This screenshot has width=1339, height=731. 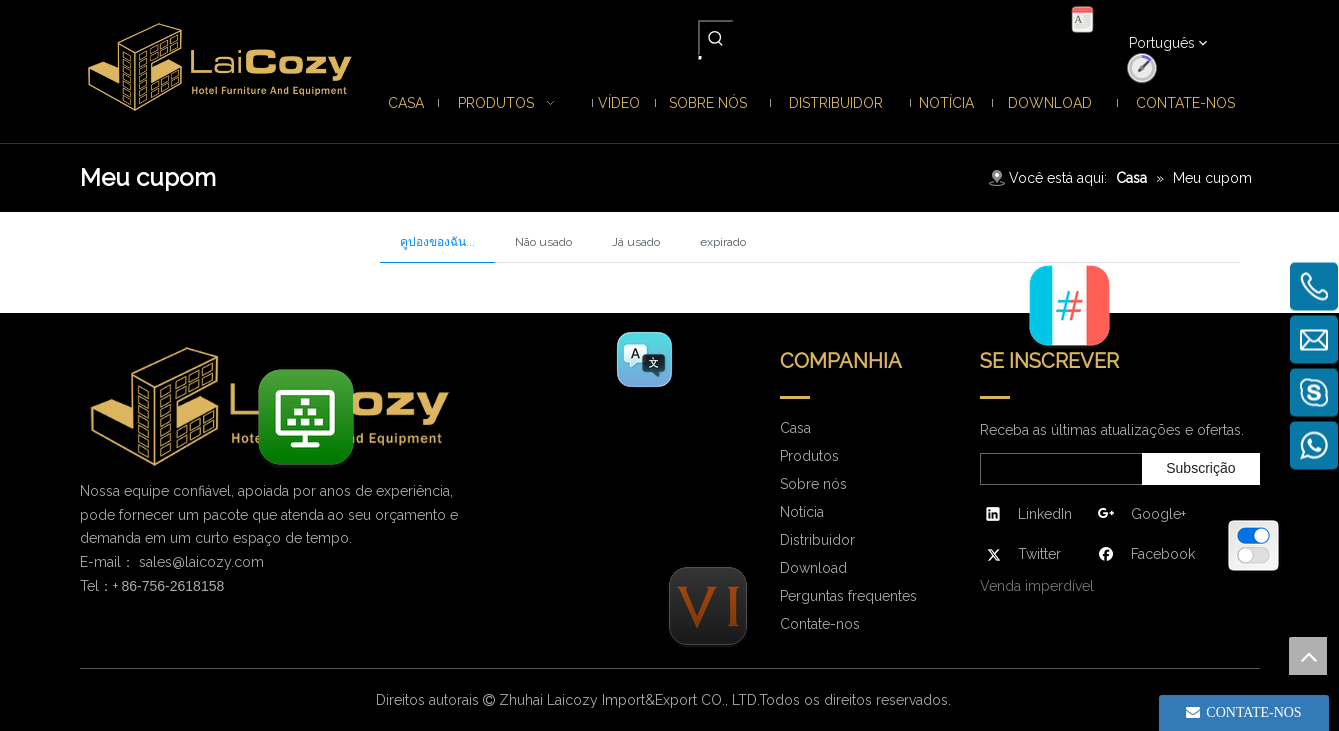 I want to click on launch VMware Horizon client for virtual desktop access, so click(x=306, y=417).